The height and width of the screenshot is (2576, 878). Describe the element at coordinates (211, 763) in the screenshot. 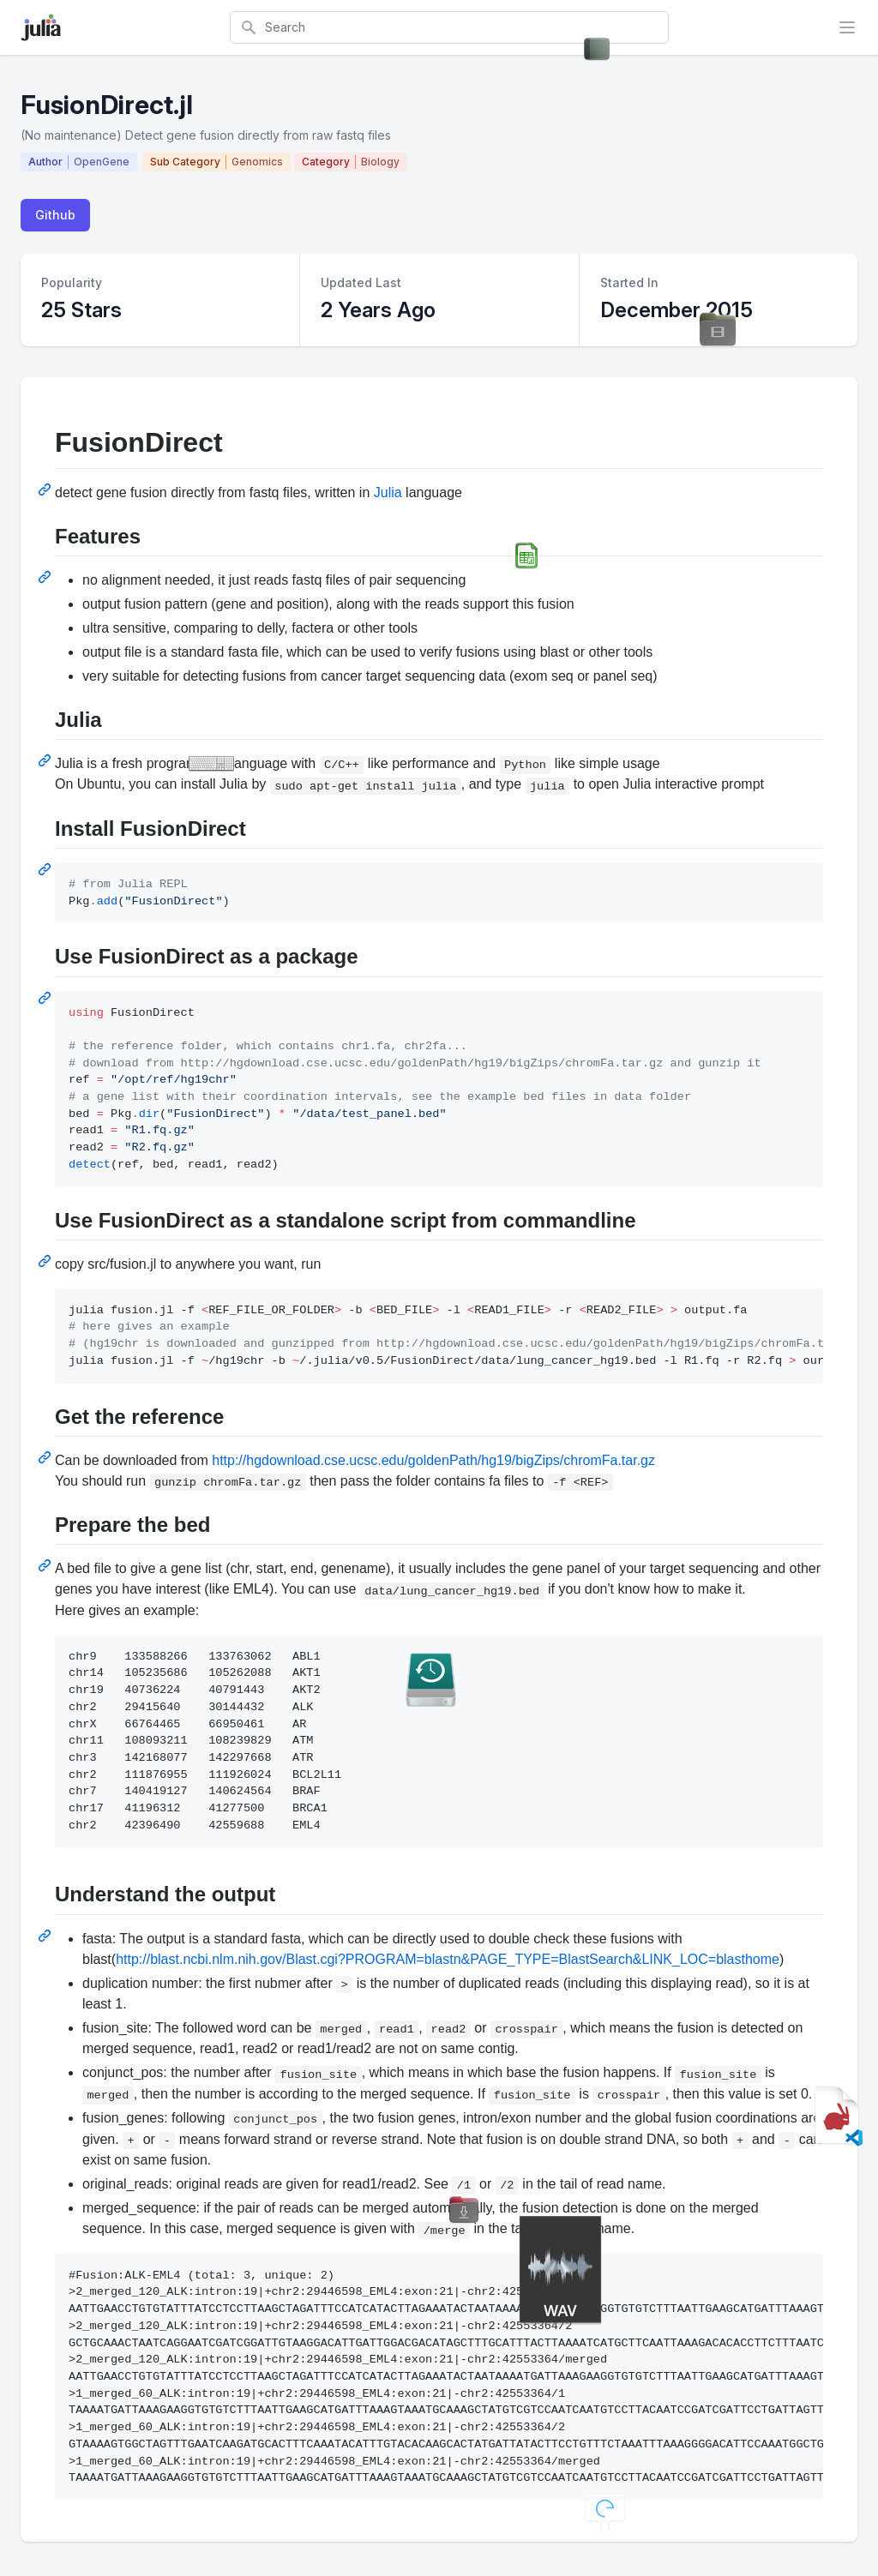

I see `connect an extended keyboard via bluetooth` at that location.